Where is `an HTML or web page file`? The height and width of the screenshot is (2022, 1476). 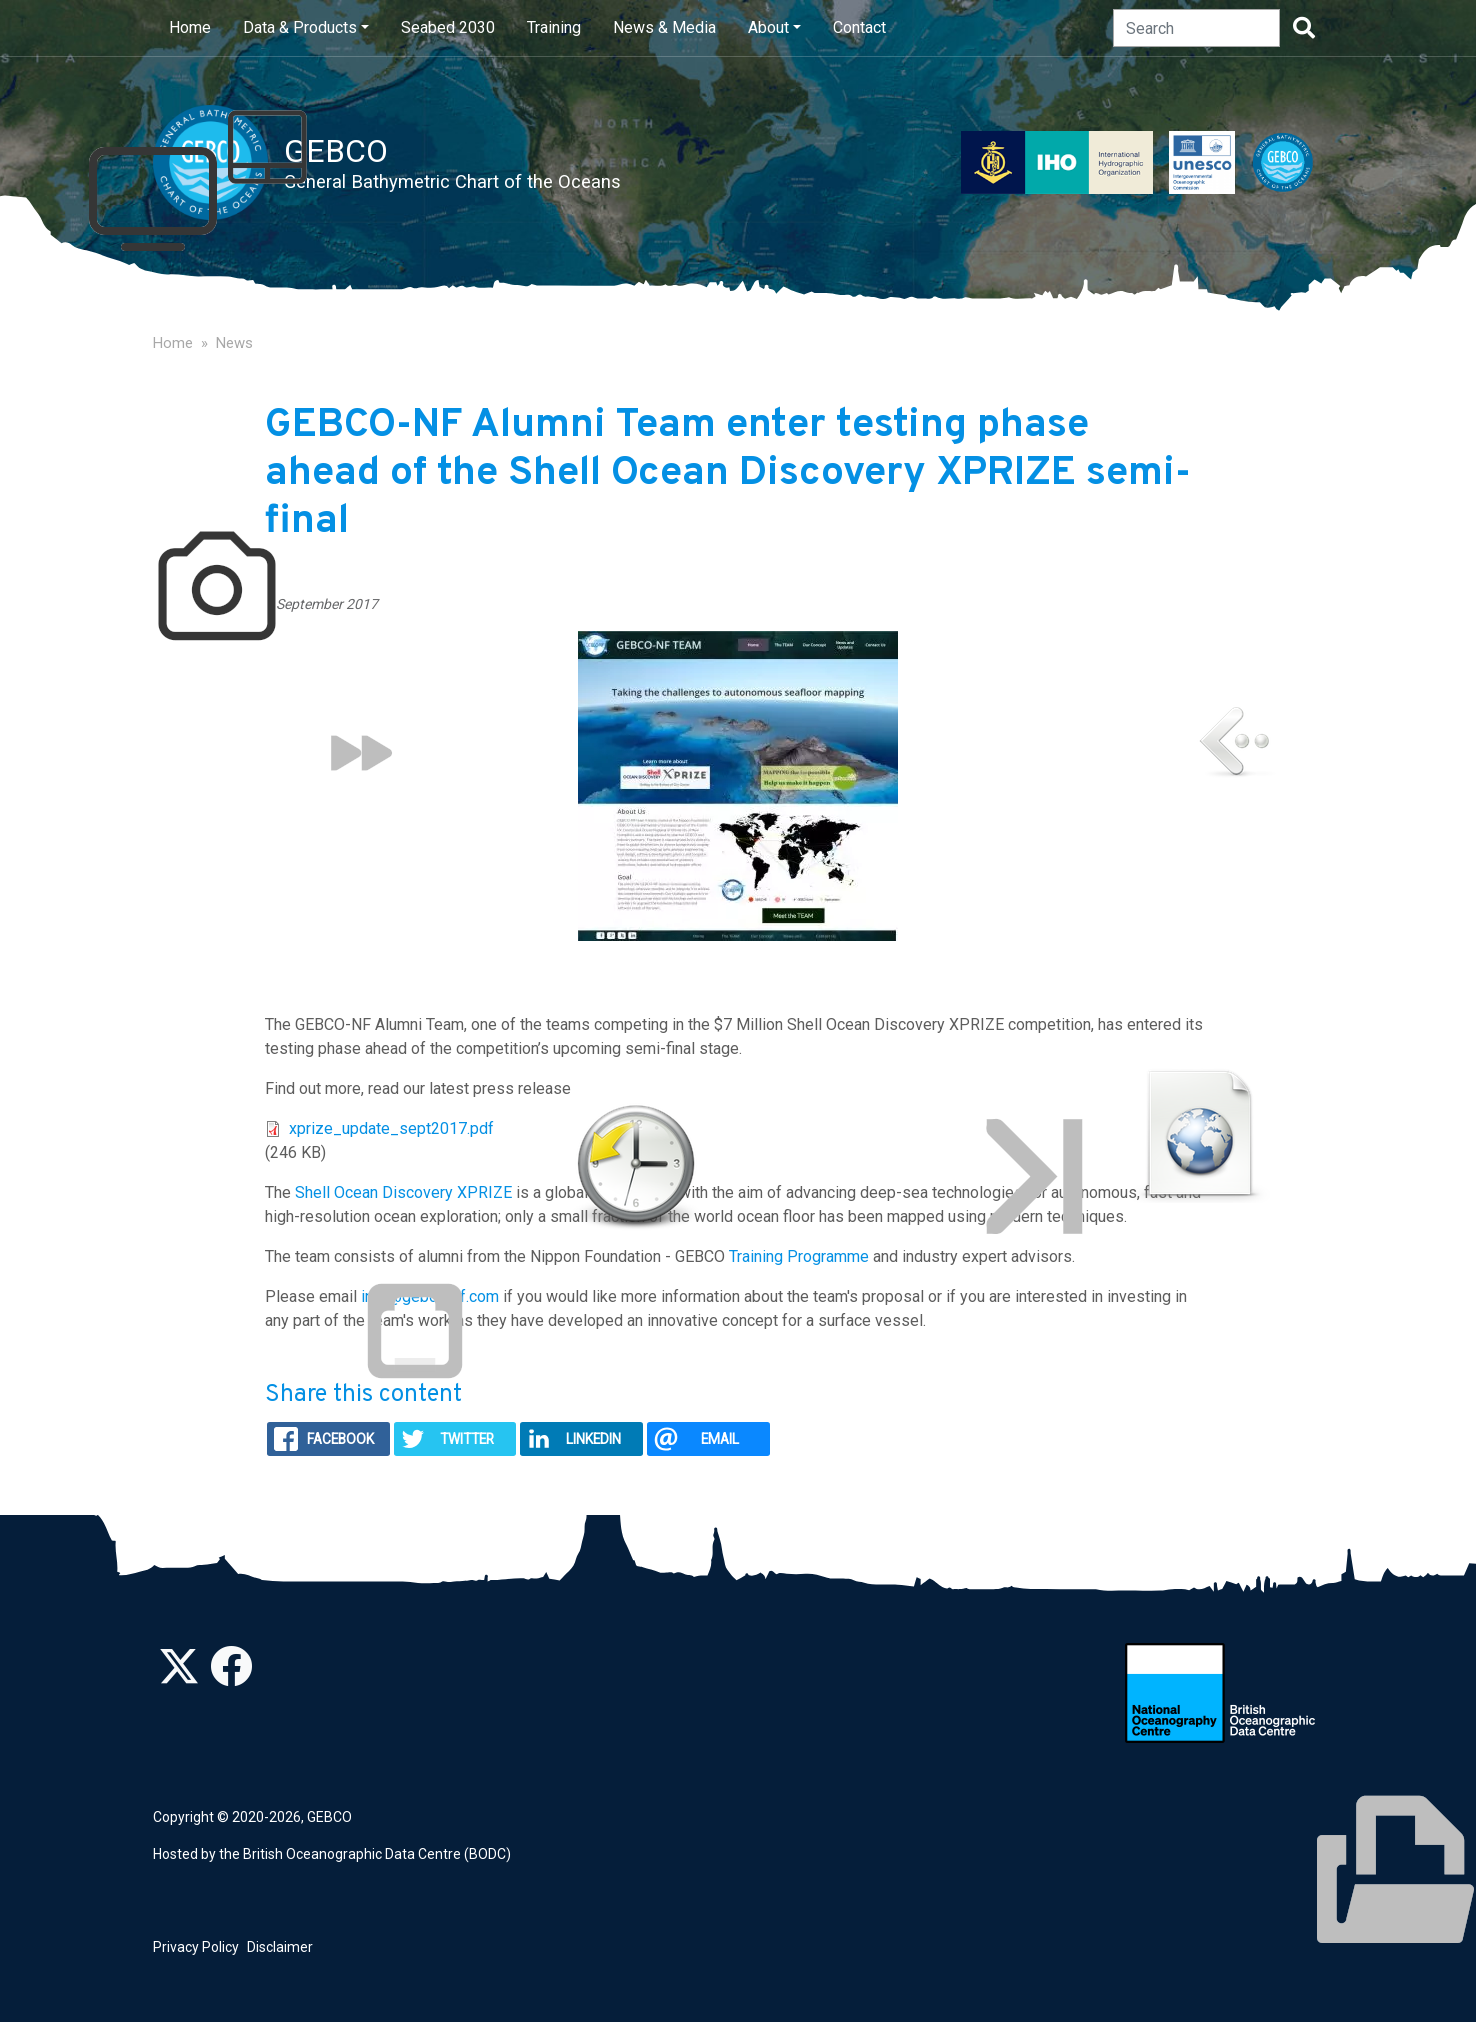 an HTML or web page file is located at coordinates (1202, 1133).